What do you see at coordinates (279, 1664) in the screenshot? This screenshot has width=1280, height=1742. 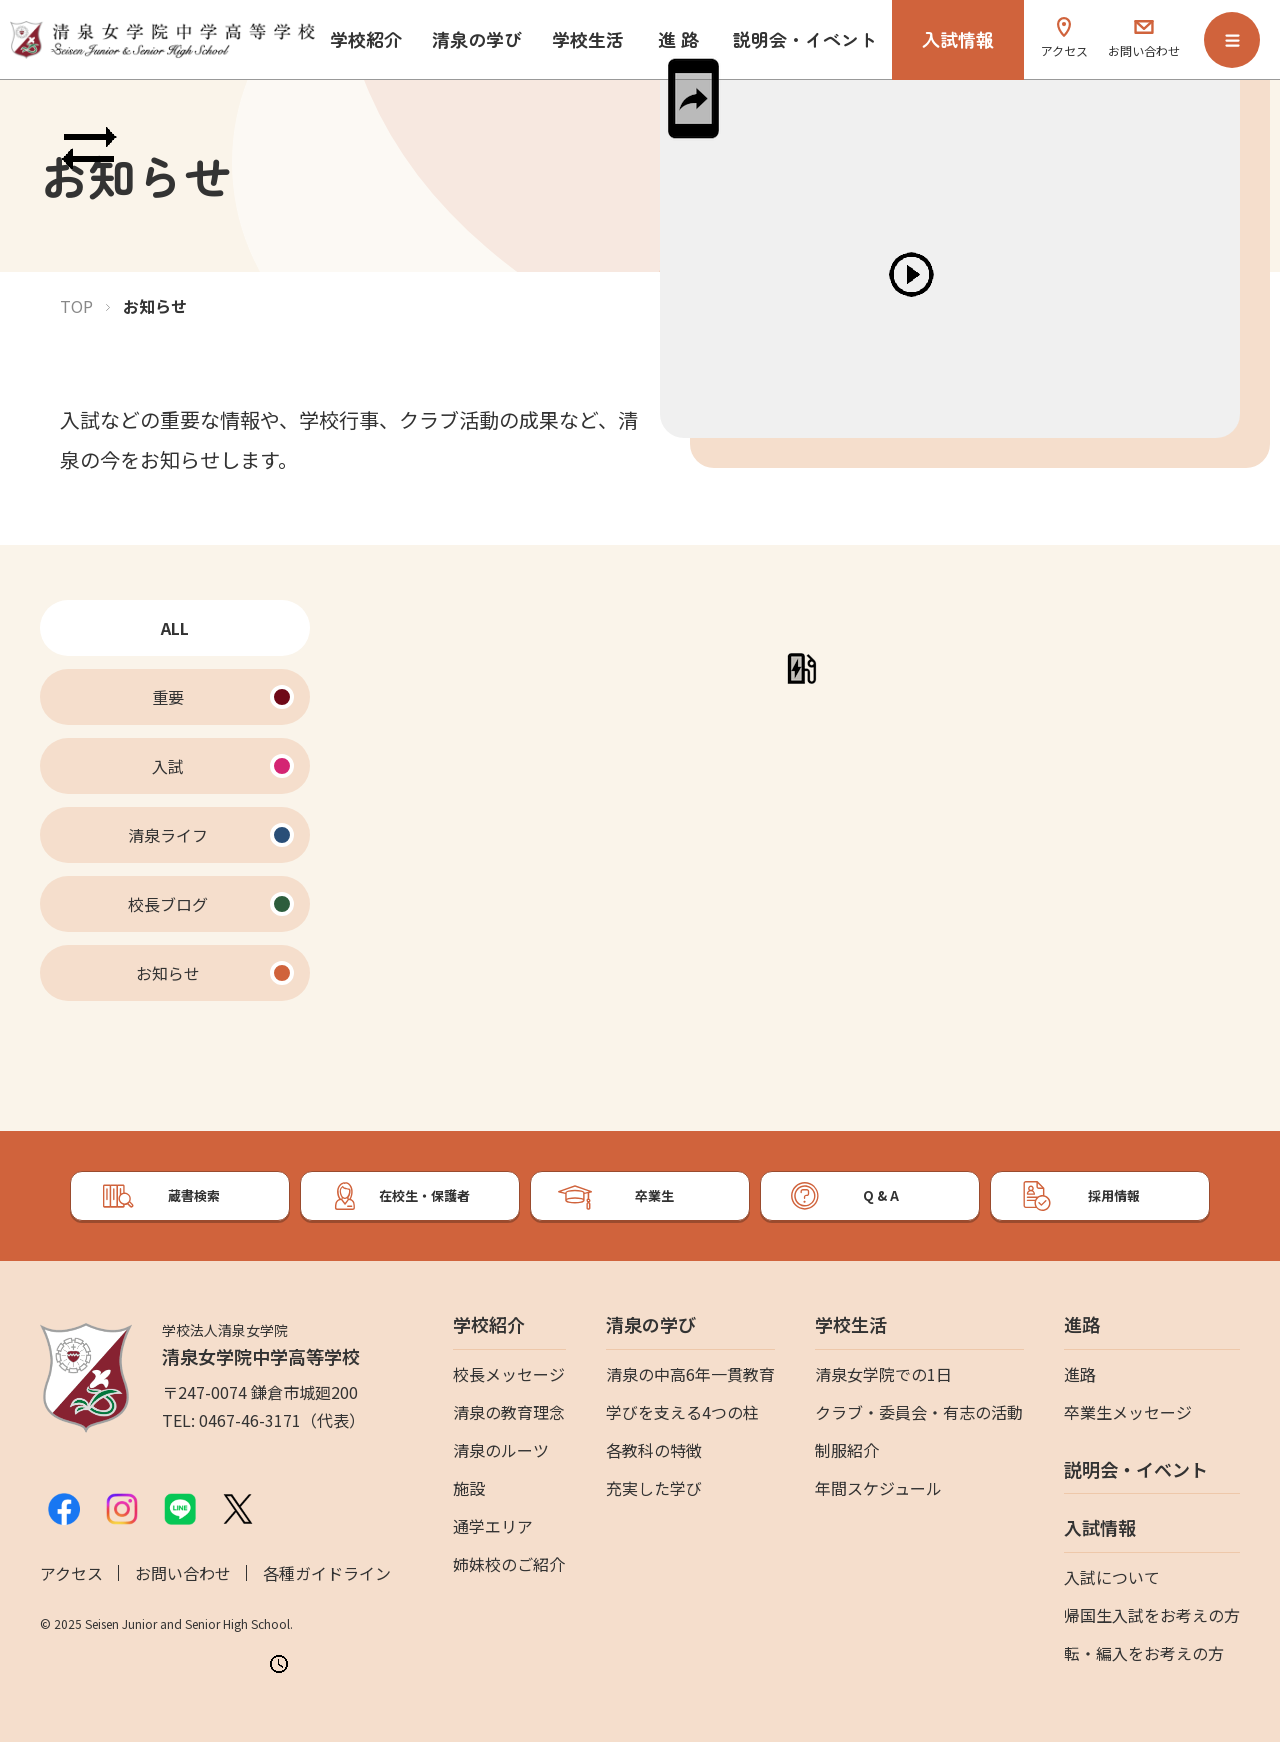 I see `save item to watch later` at bounding box center [279, 1664].